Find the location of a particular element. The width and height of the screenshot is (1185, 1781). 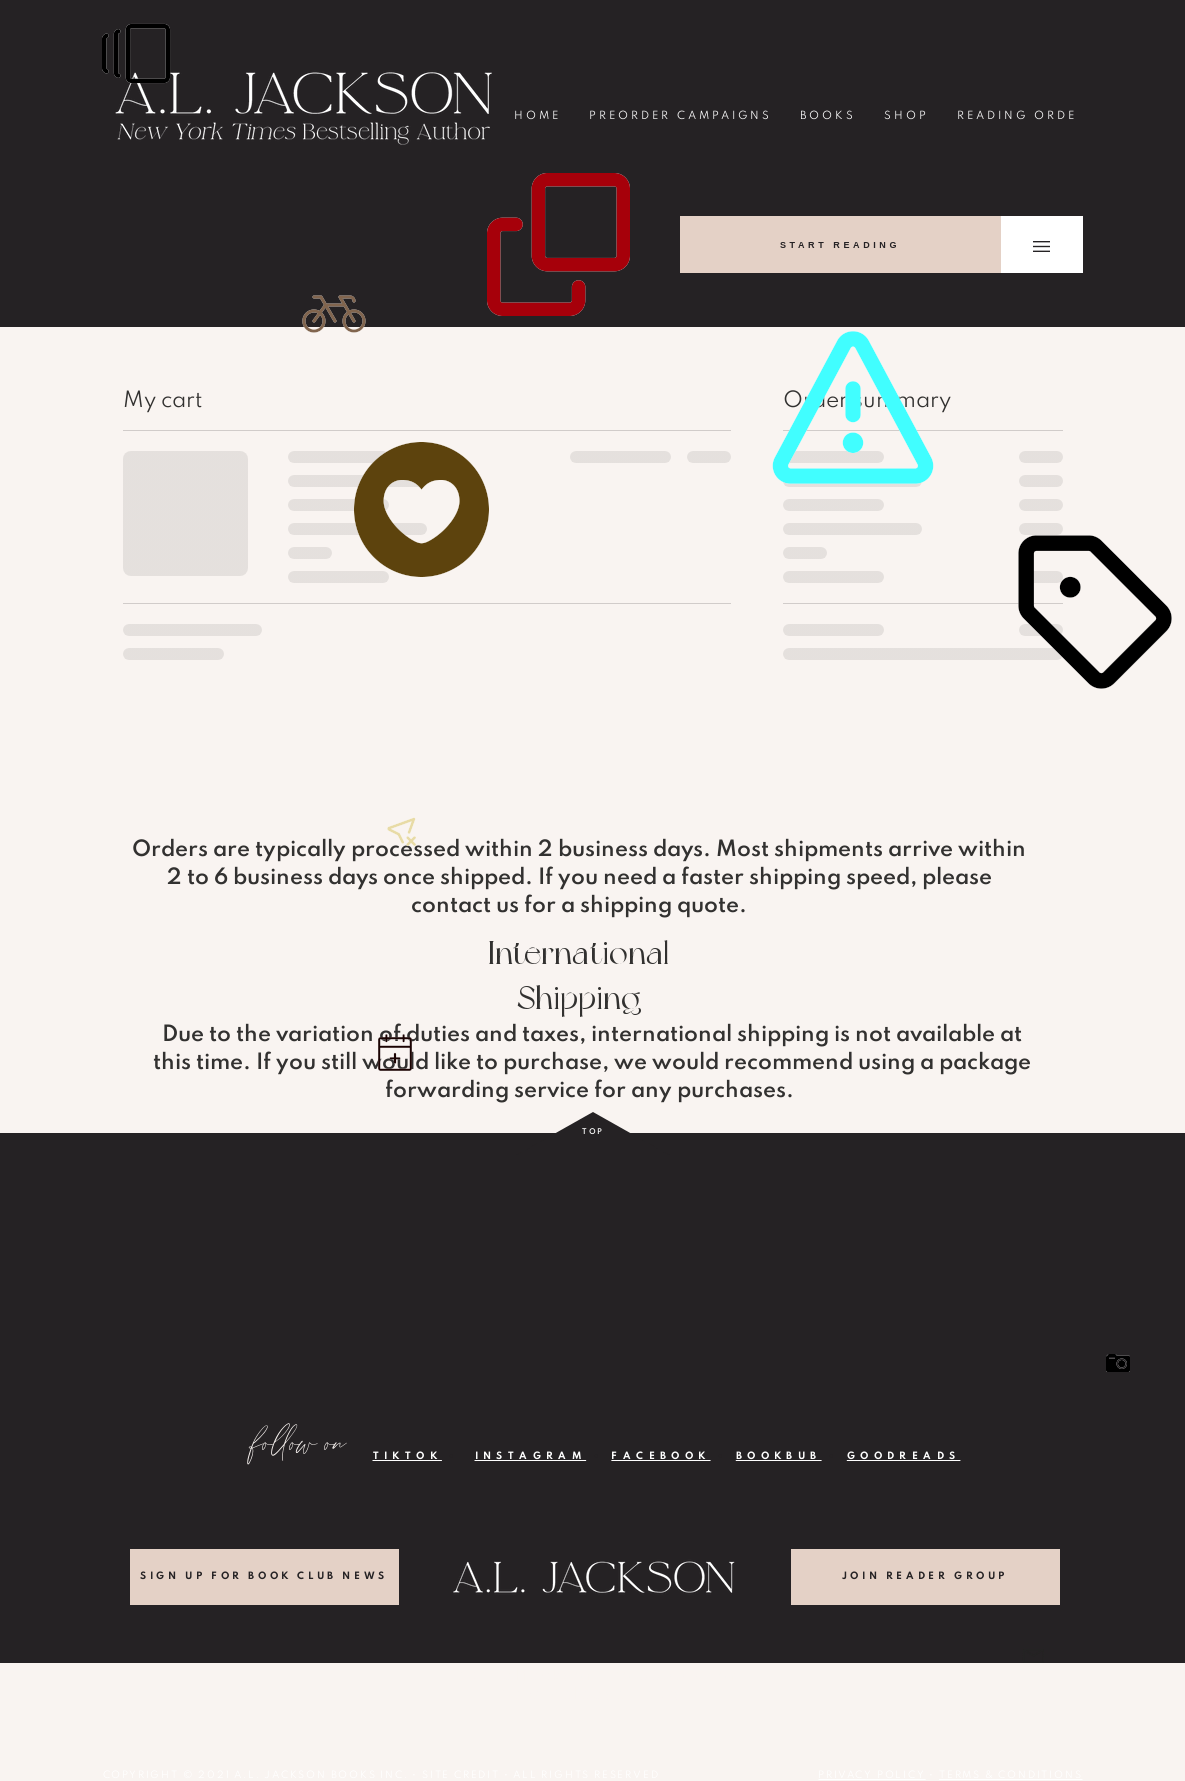

location services unavailable or disabled is located at coordinates (401, 831).